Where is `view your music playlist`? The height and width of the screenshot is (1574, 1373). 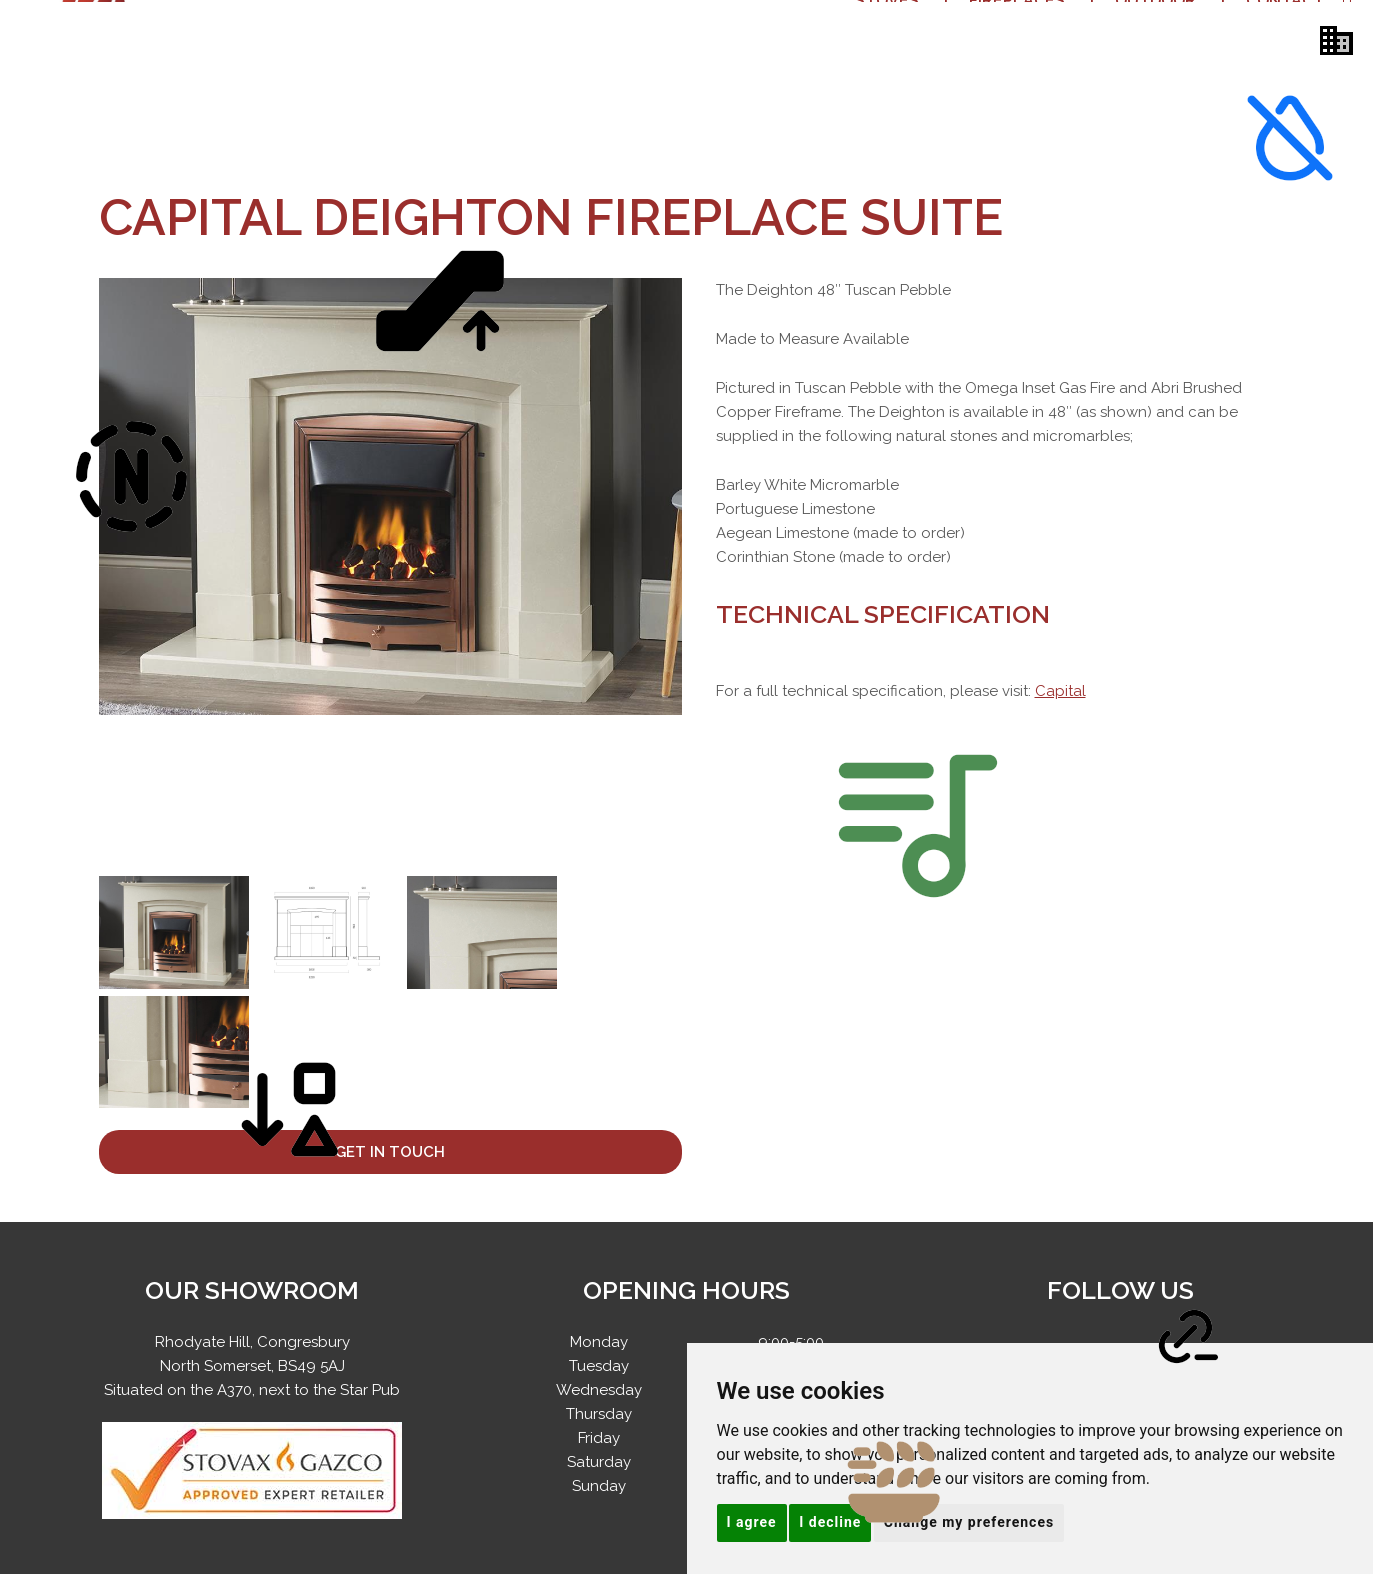 view your music playlist is located at coordinates (918, 826).